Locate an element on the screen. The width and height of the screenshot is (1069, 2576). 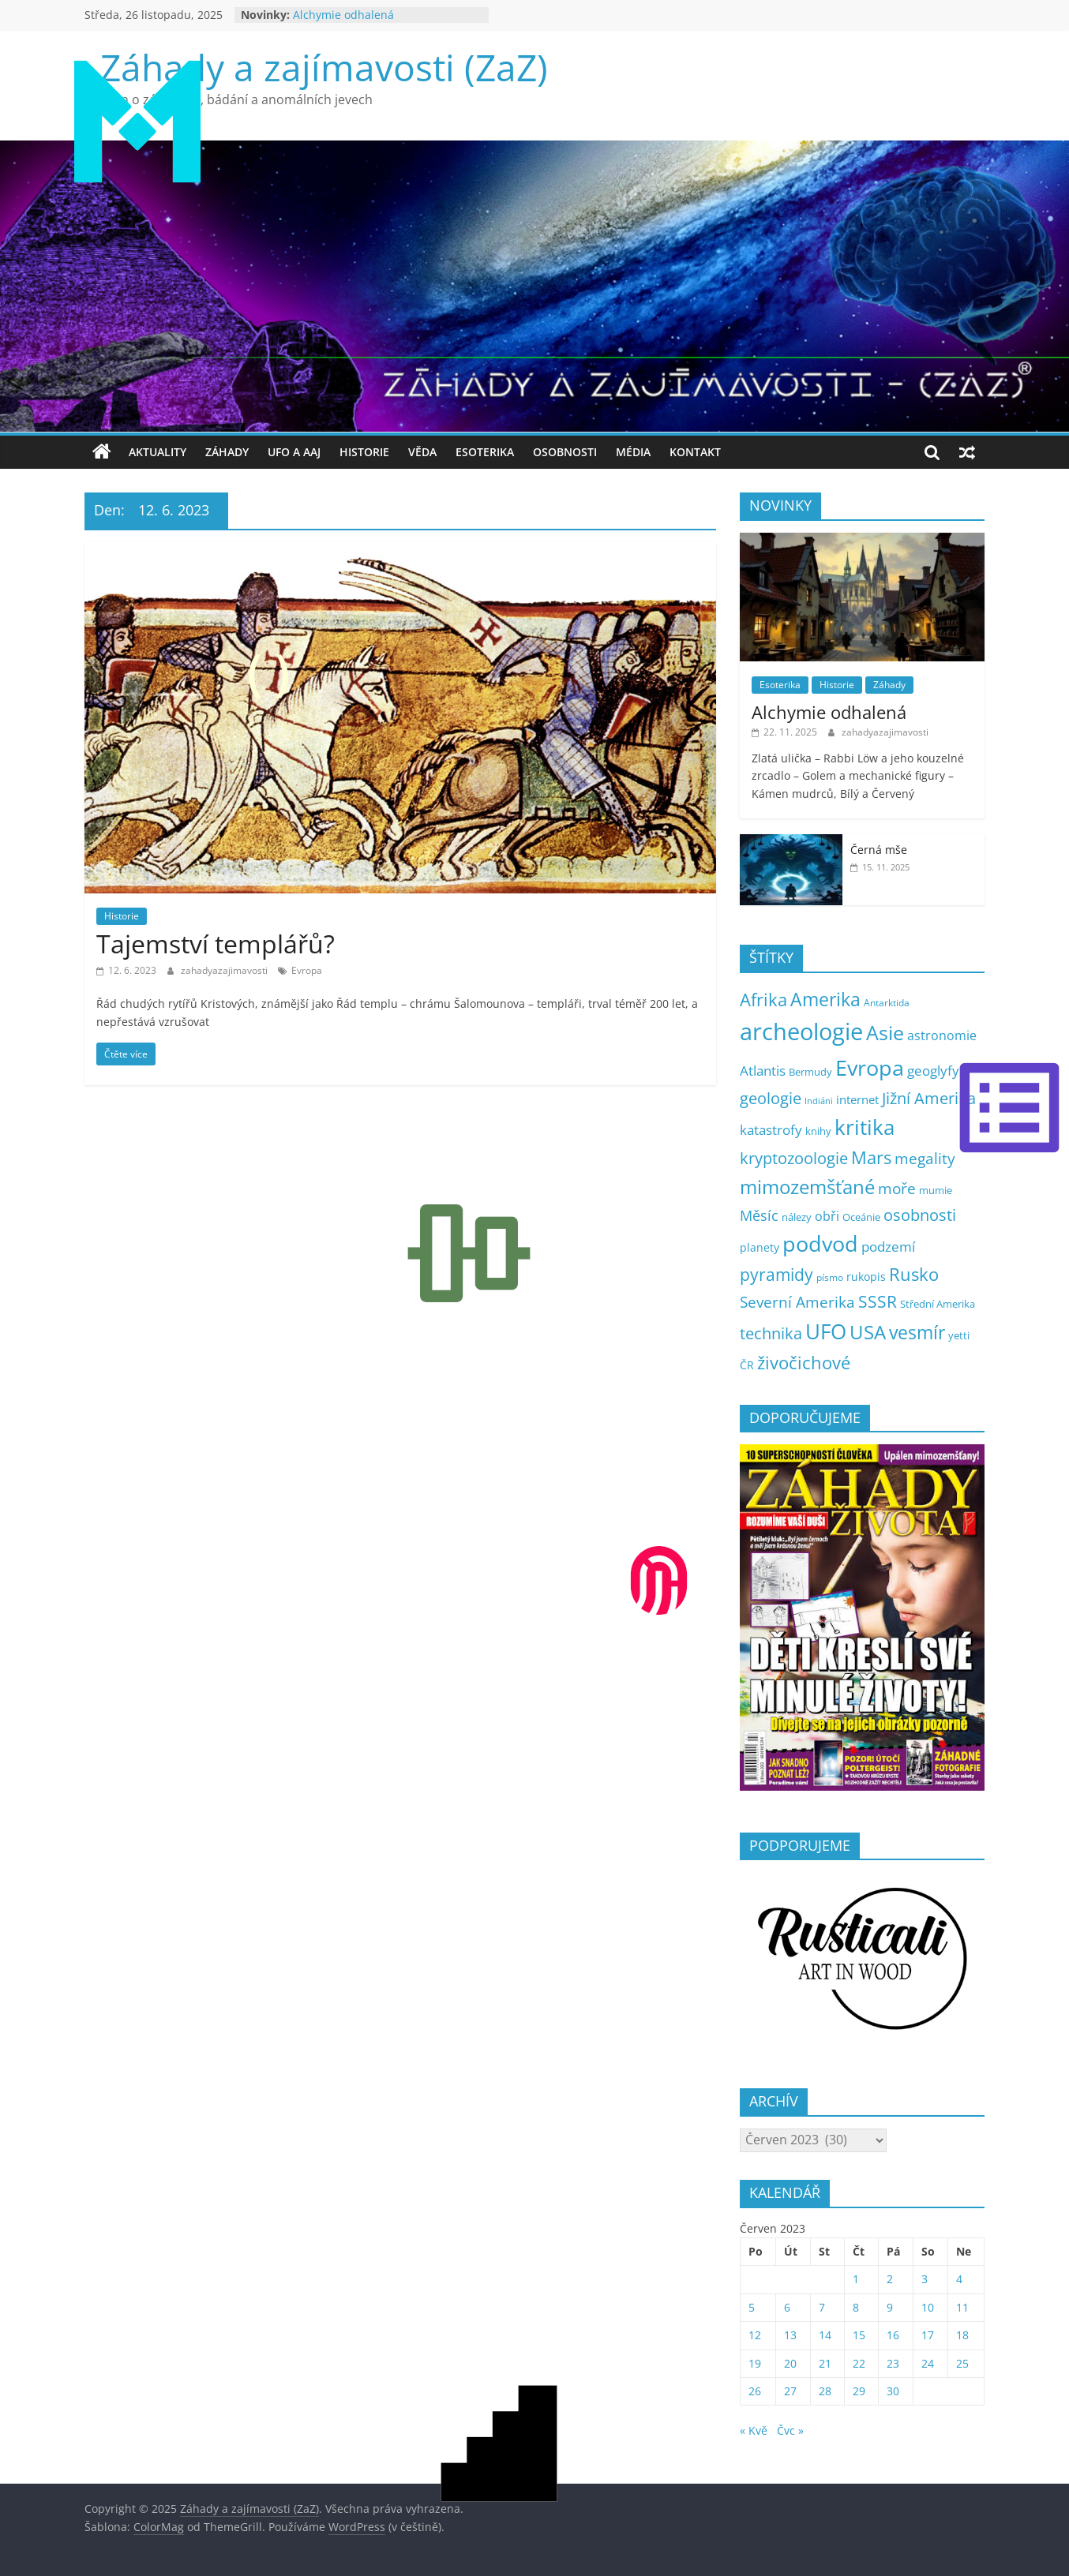
insert parentheses in code editor is located at coordinates (268, 676).